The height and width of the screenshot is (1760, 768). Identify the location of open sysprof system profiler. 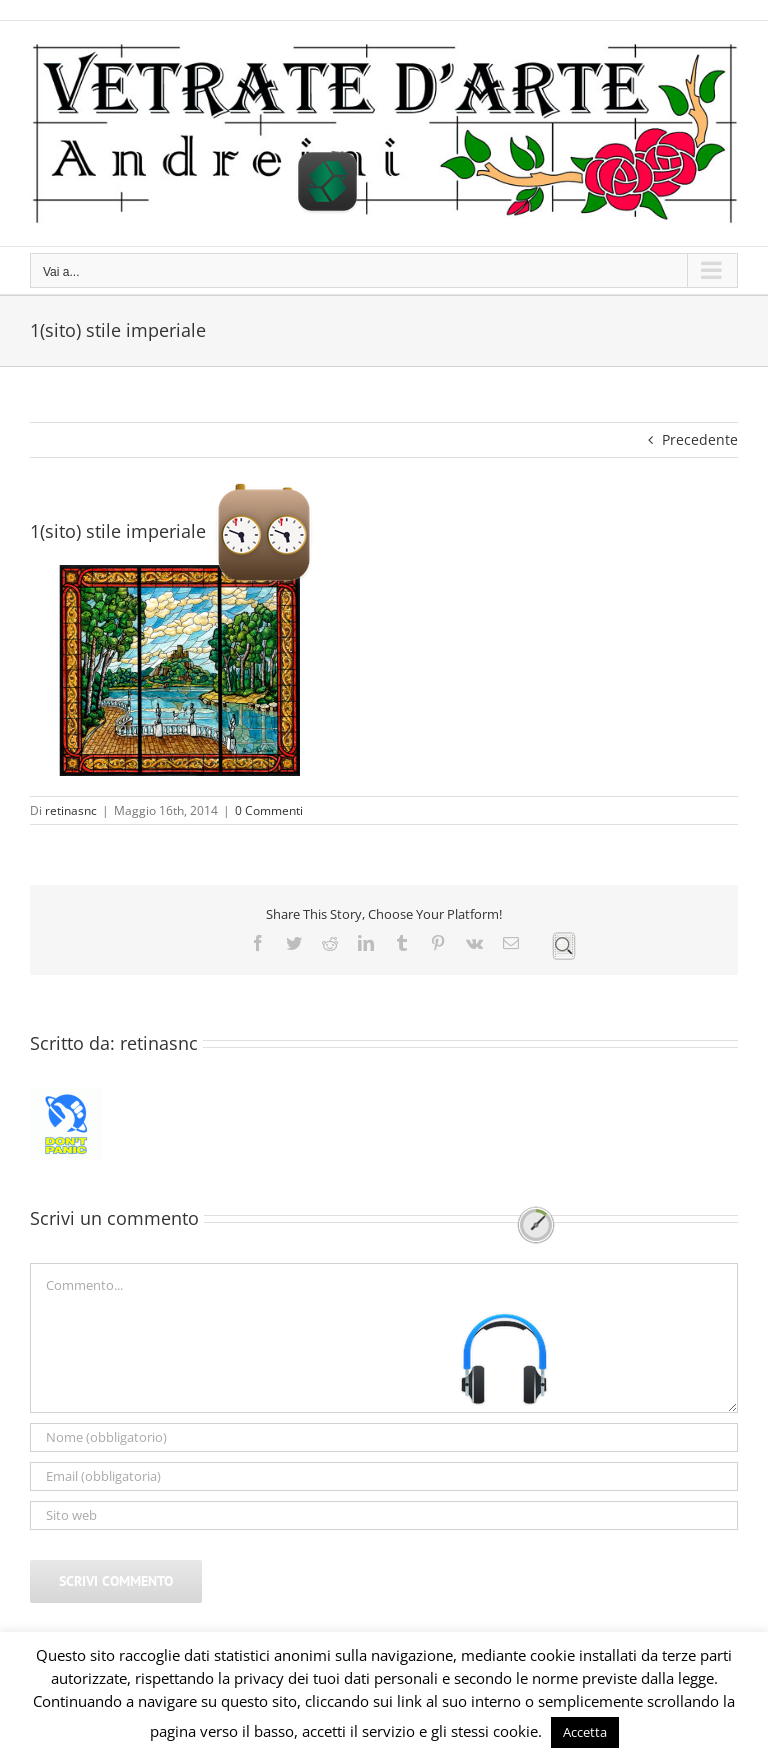
(536, 1225).